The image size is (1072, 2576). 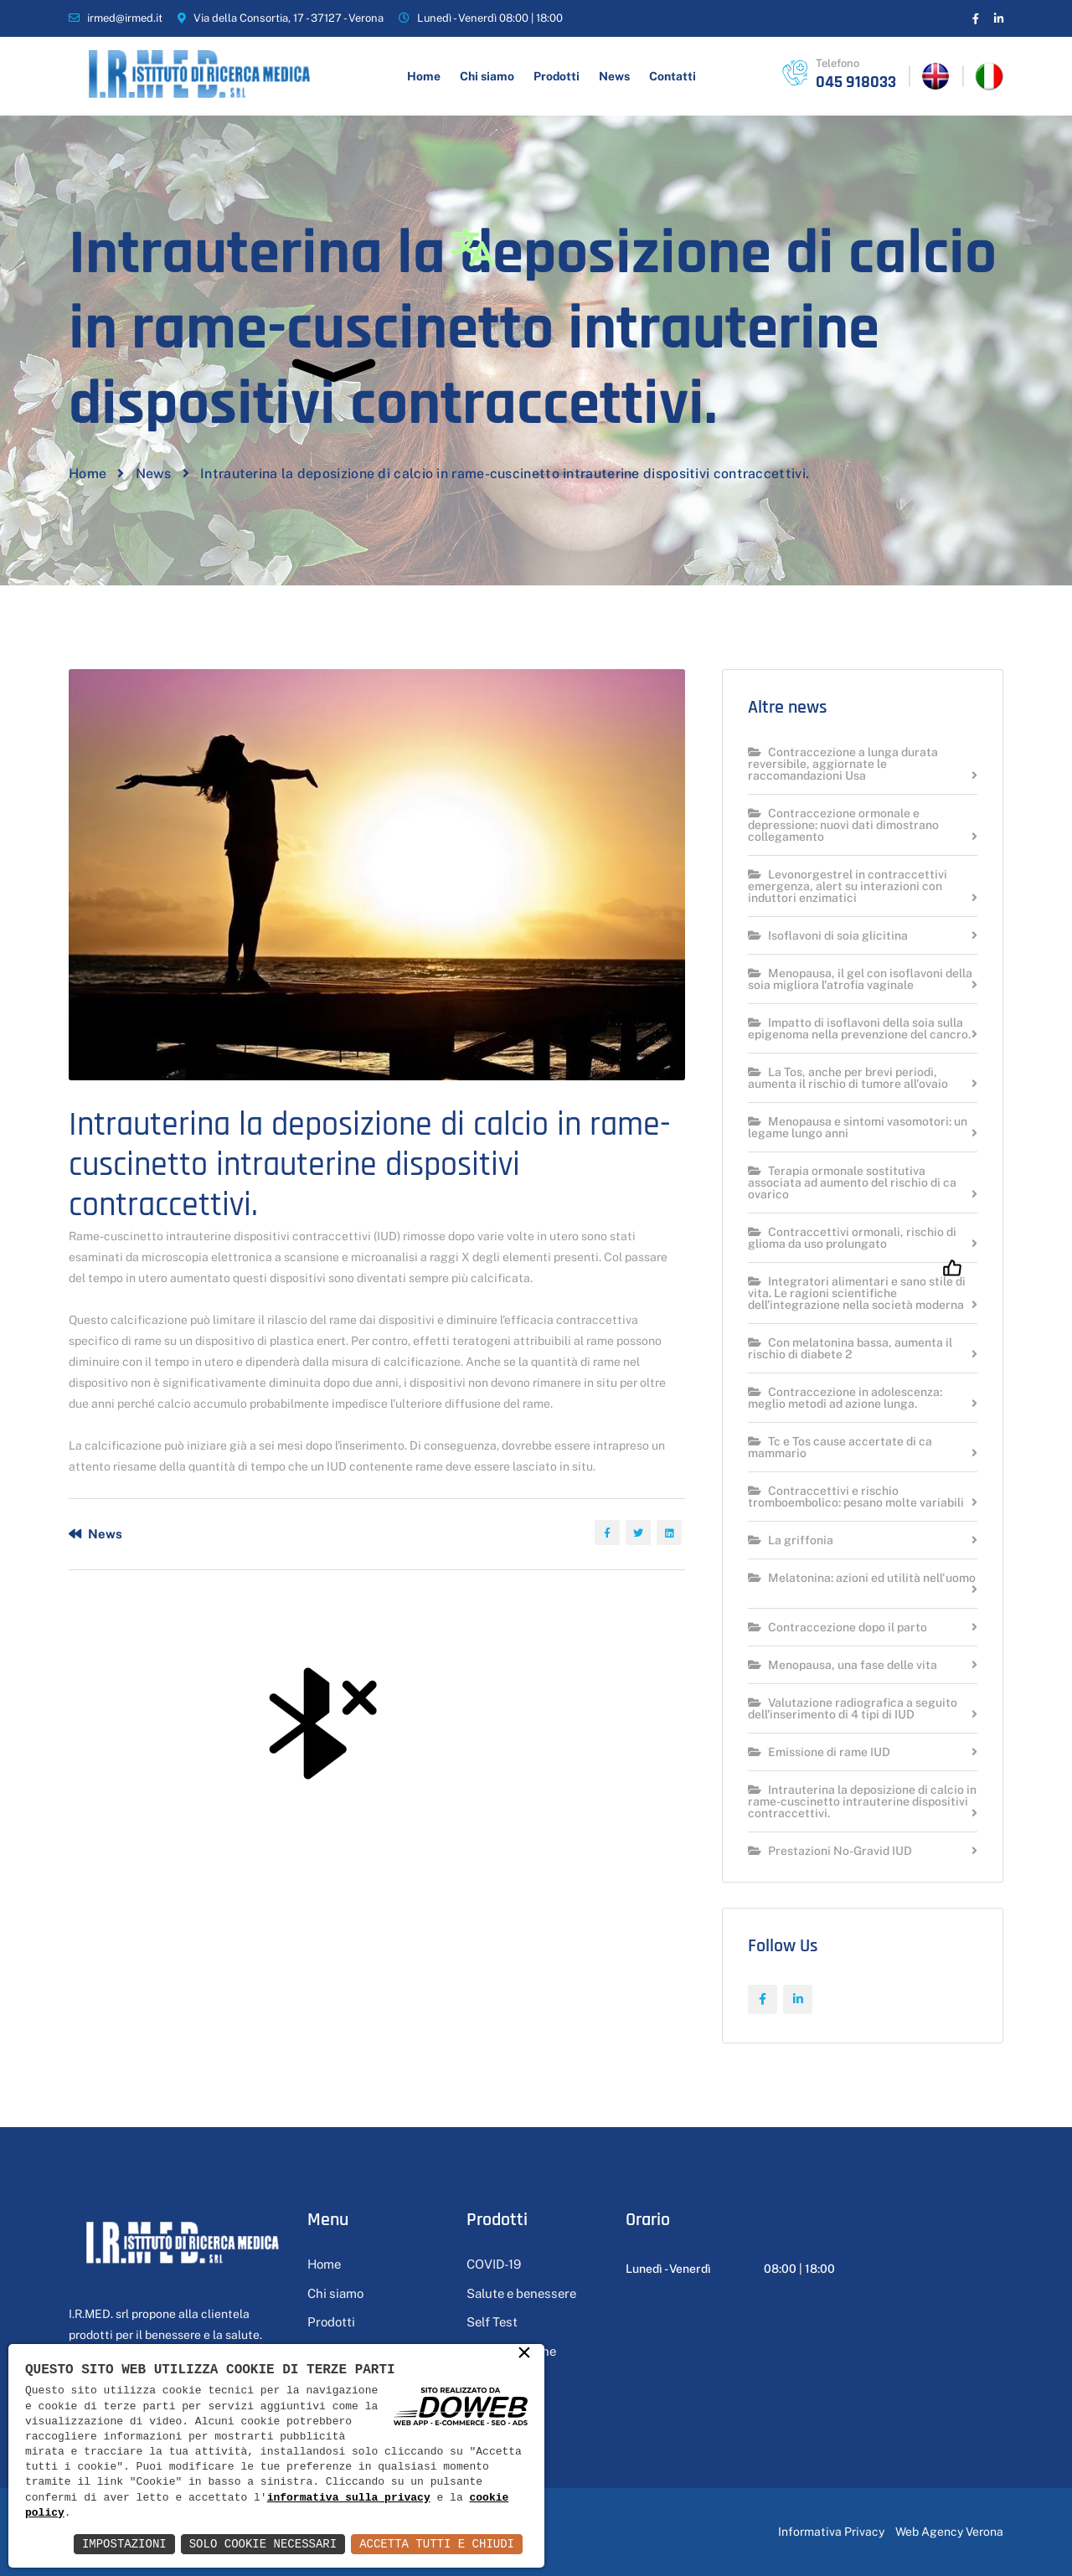 What do you see at coordinates (317, 1723) in the screenshot?
I see `bluetooth connection disabled or unavailable` at bounding box center [317, 1723].